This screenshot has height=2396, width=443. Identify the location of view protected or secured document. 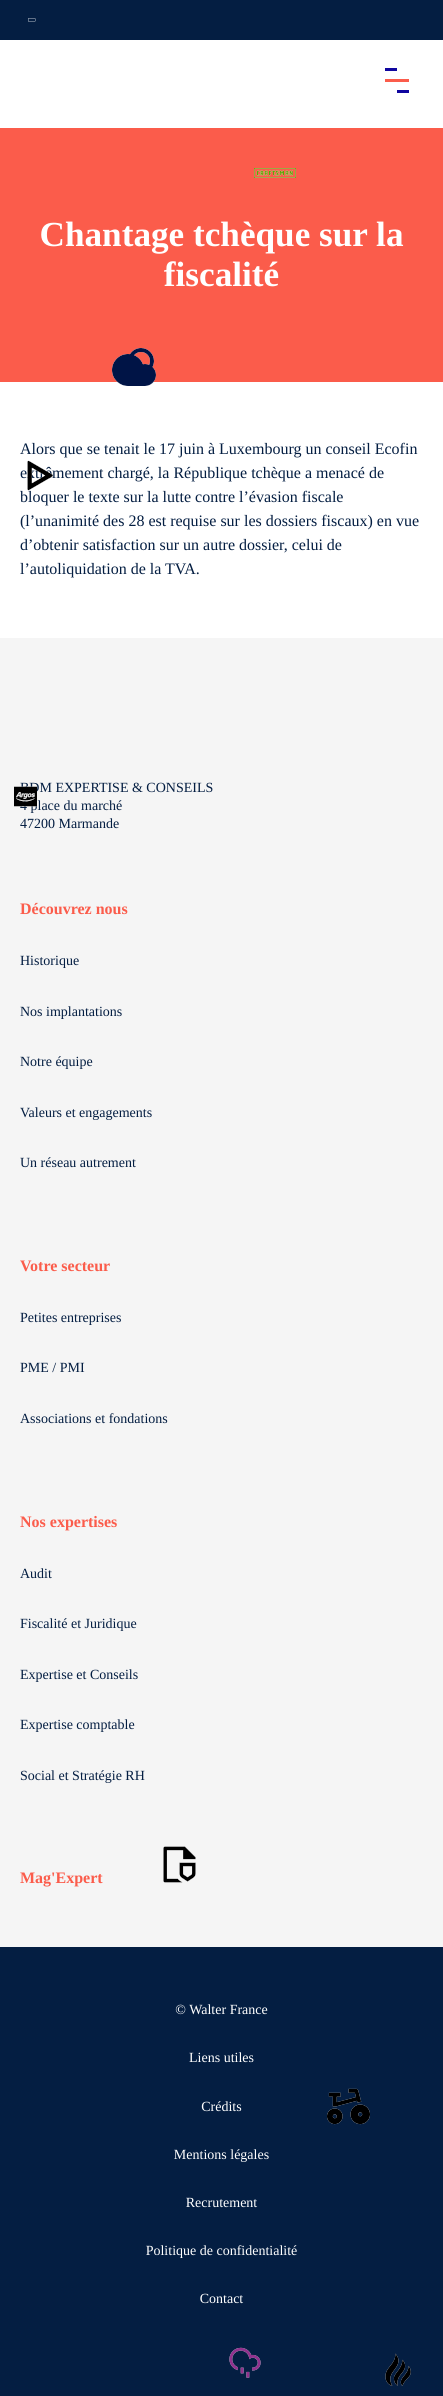
(179, 1864).